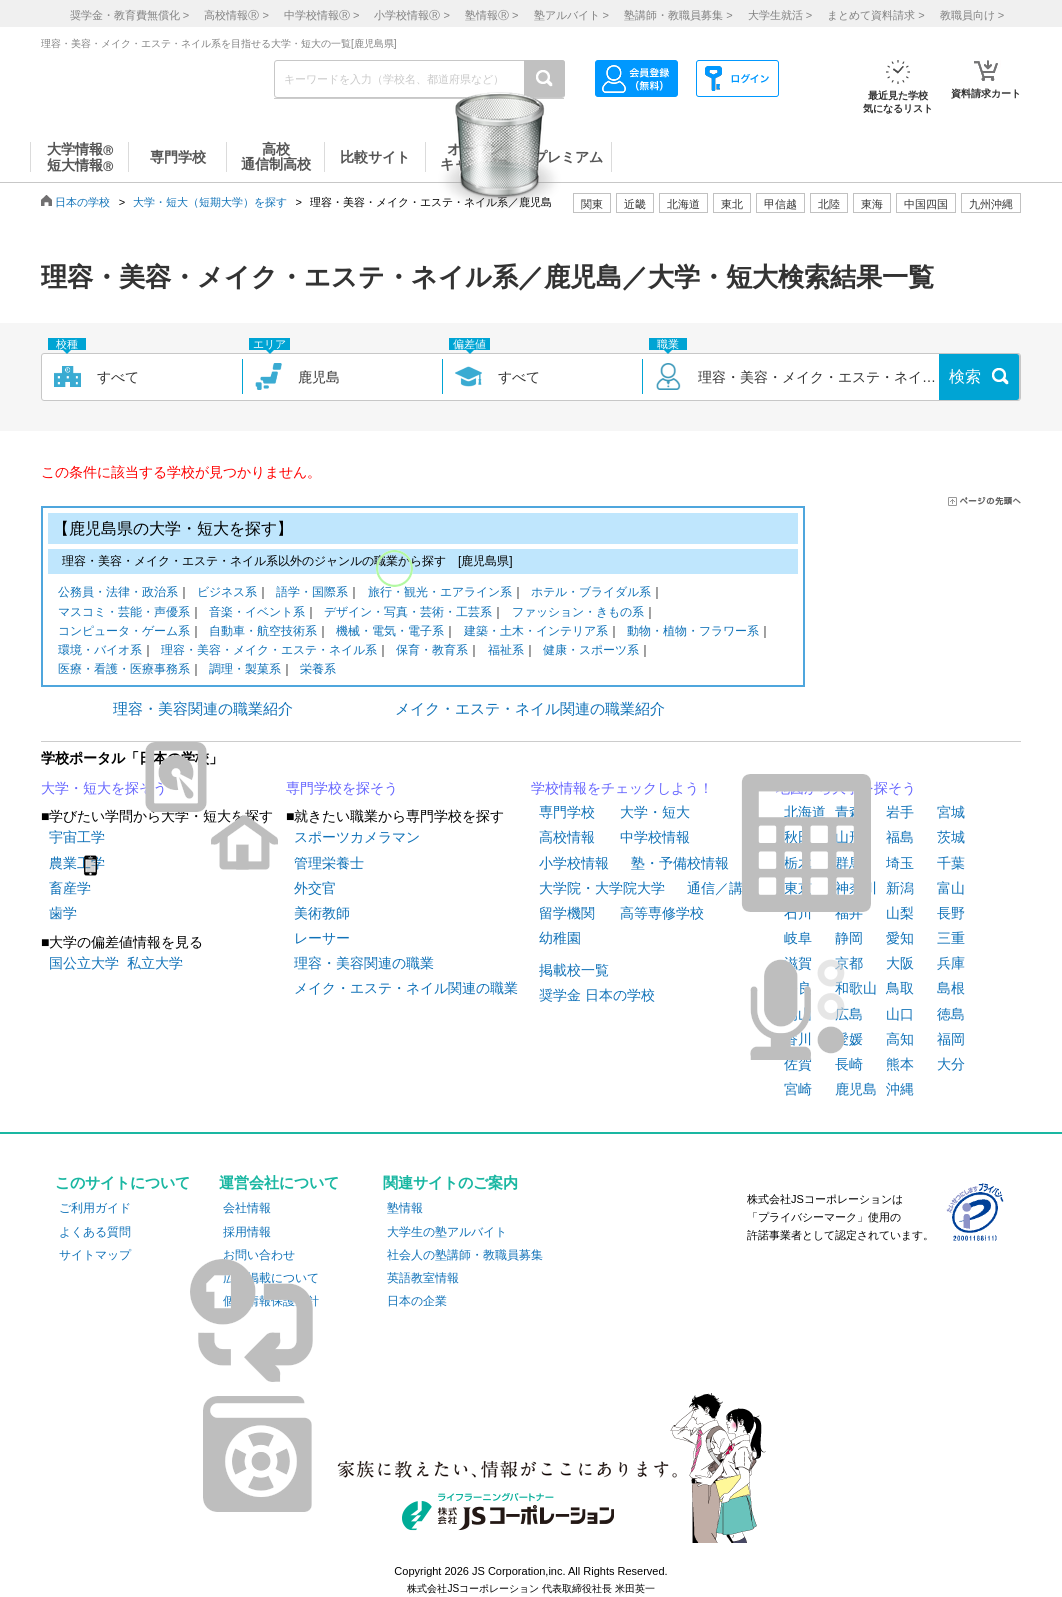 The height and width of the screenshot is (1597, 1062). What do you see at coordinates (255, 1324) in the screenshot?
I see `repeat current song in playlist` at bounding box center [255, 1324].